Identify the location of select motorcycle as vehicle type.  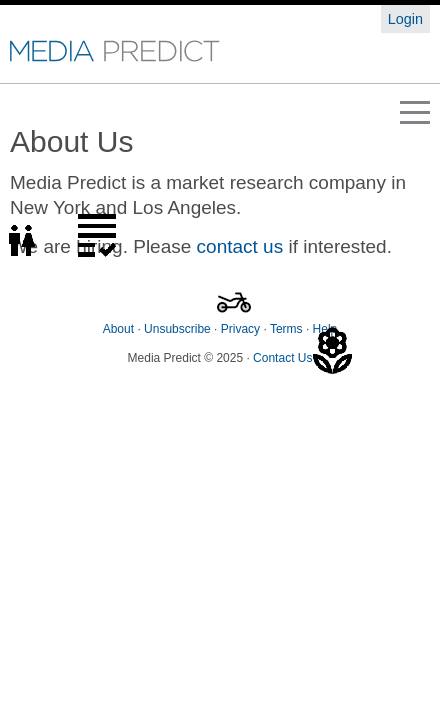
(234, 303).